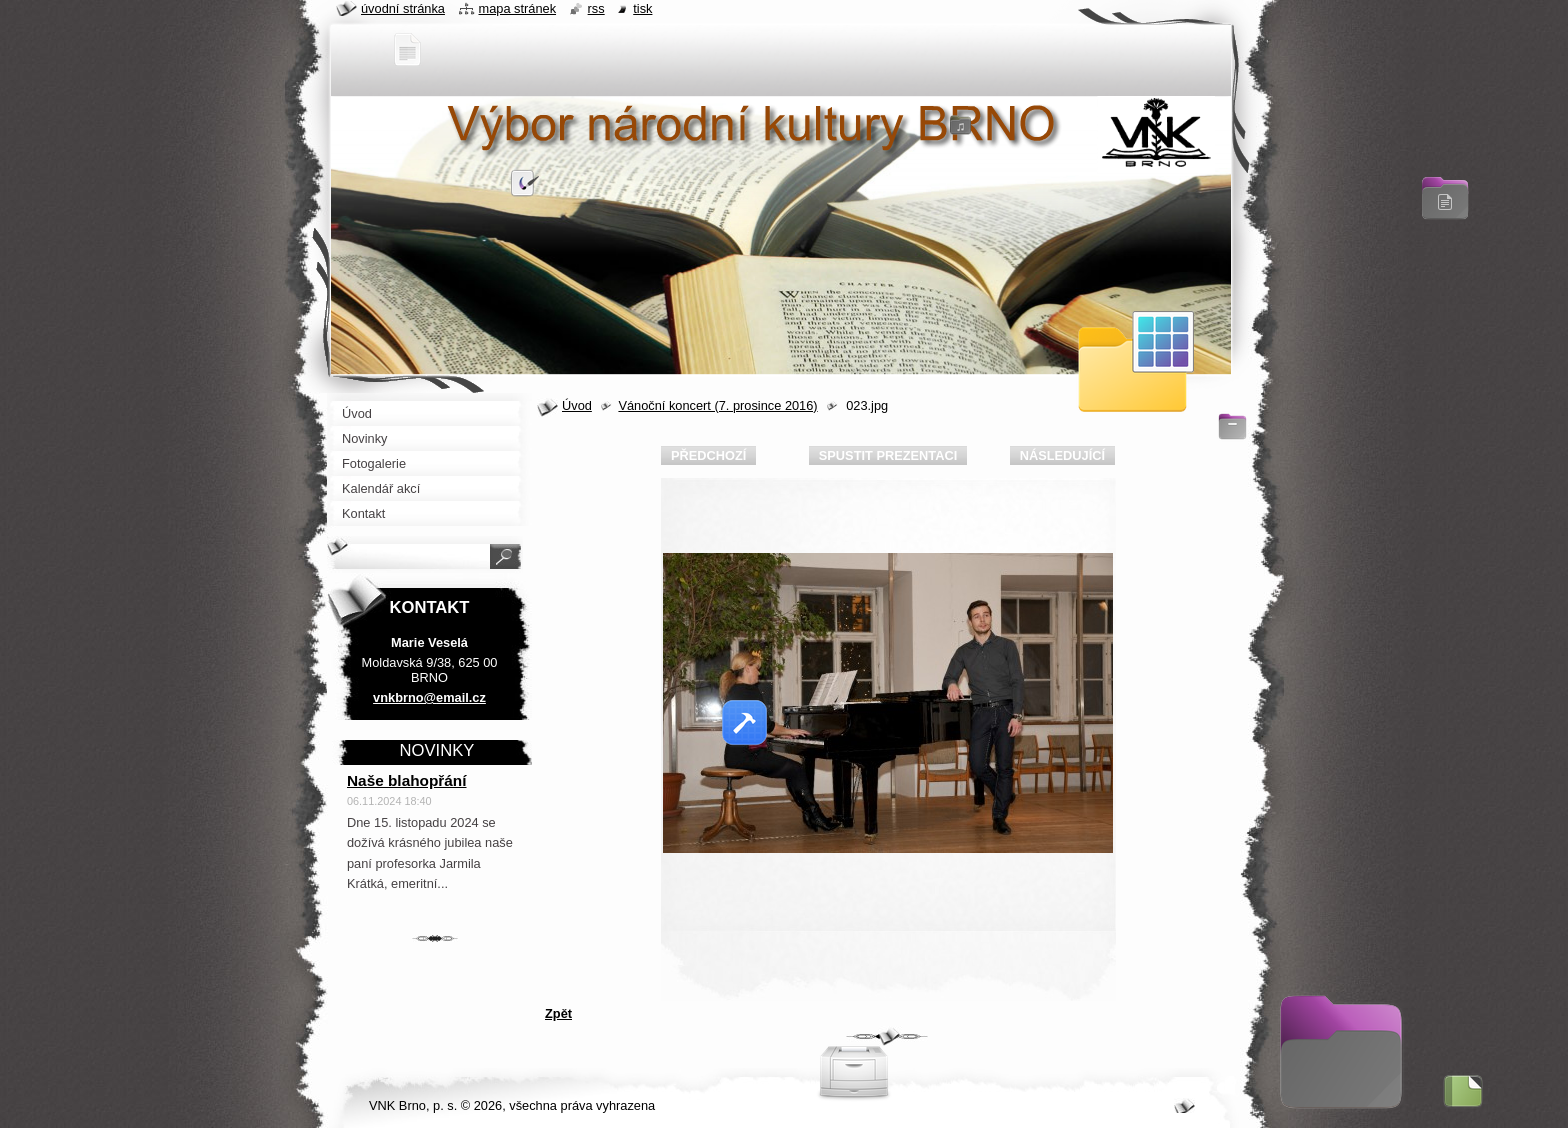  What do you see at coordinates (1232, 426) in the screenshot?
I see `open the file manager application` at bounding box center [1232, 426].